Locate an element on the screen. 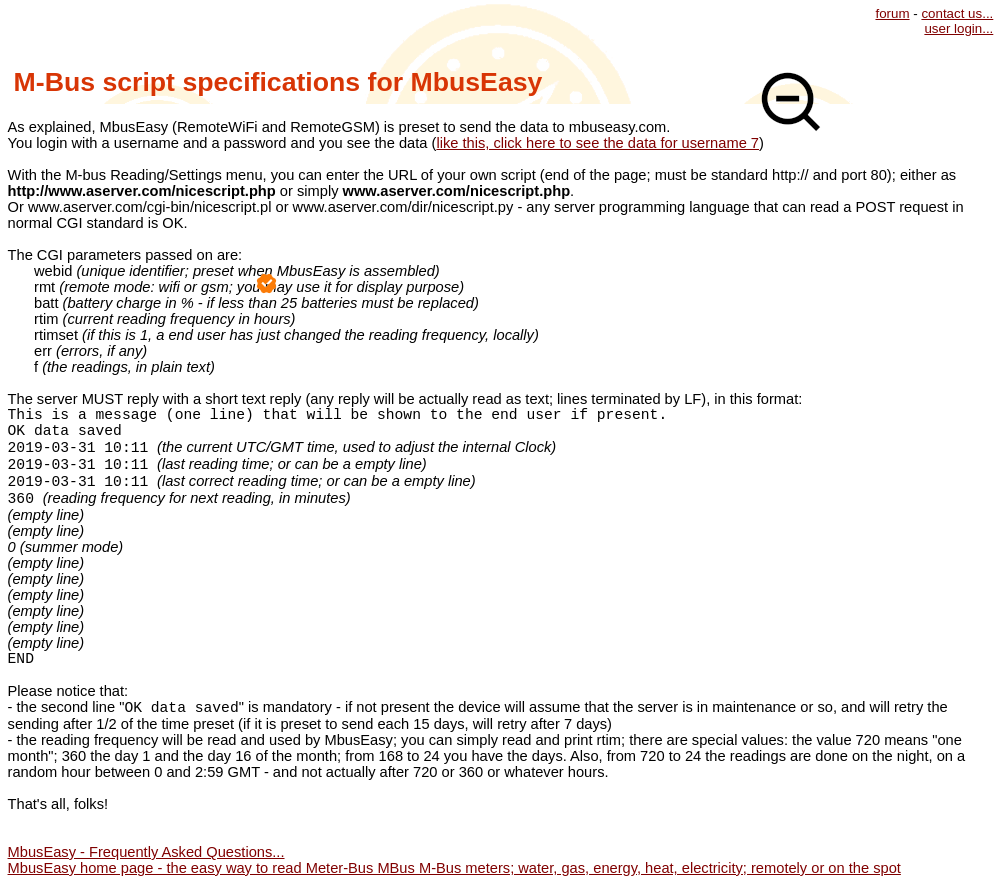 This screenshot has height=892, width=1003. zoom out to see more content is located at coordinates (790, 101).